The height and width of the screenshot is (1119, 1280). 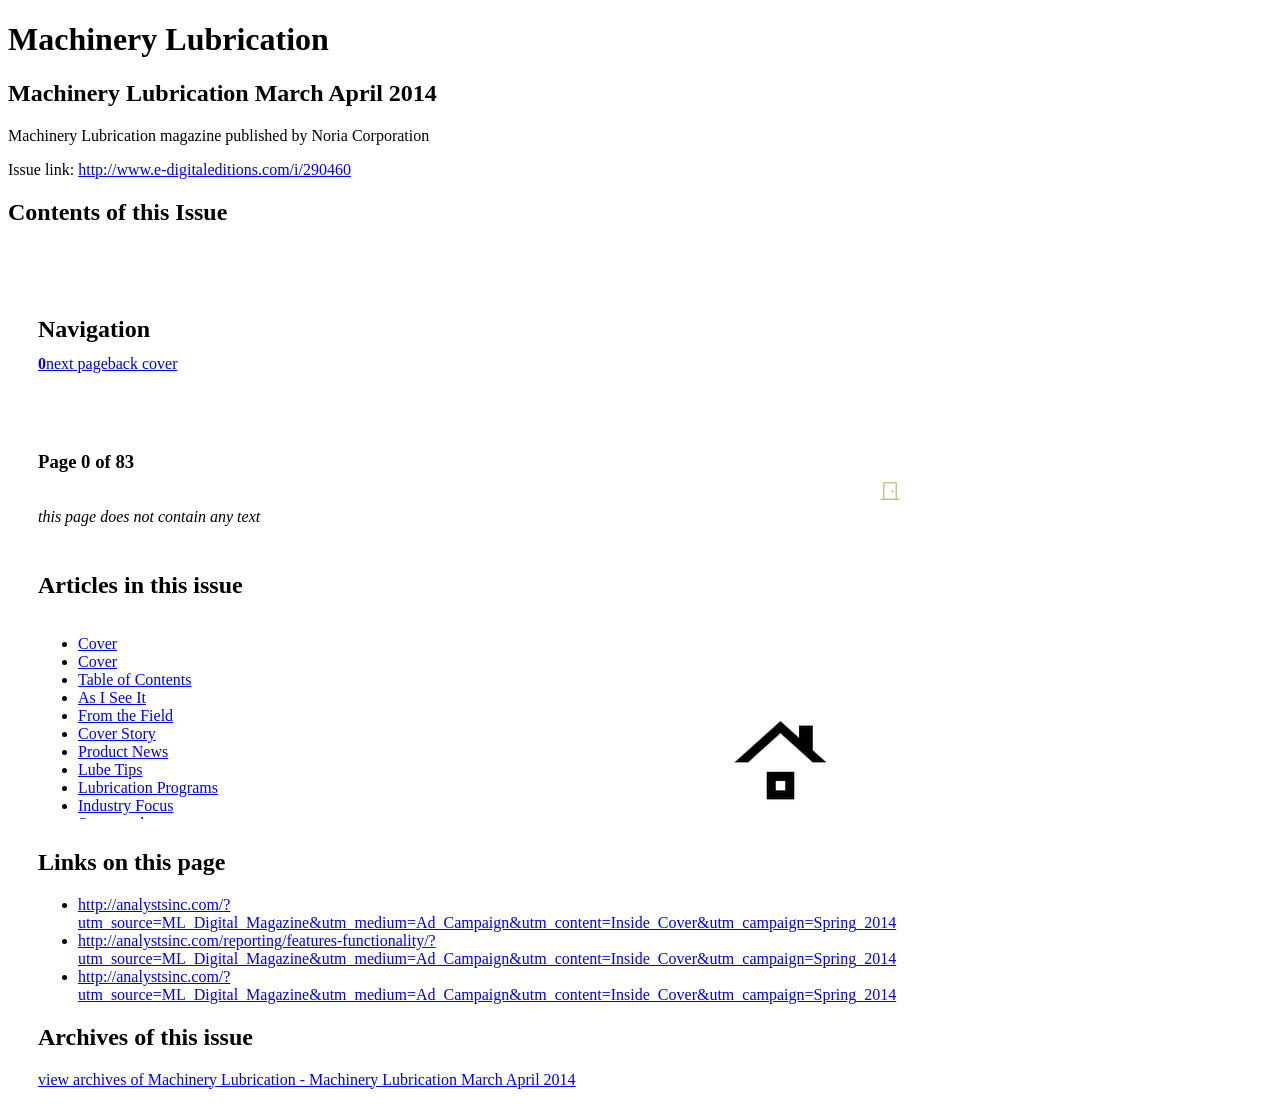 I want to click on exit or log out of the application, so click(x=890, y=491).